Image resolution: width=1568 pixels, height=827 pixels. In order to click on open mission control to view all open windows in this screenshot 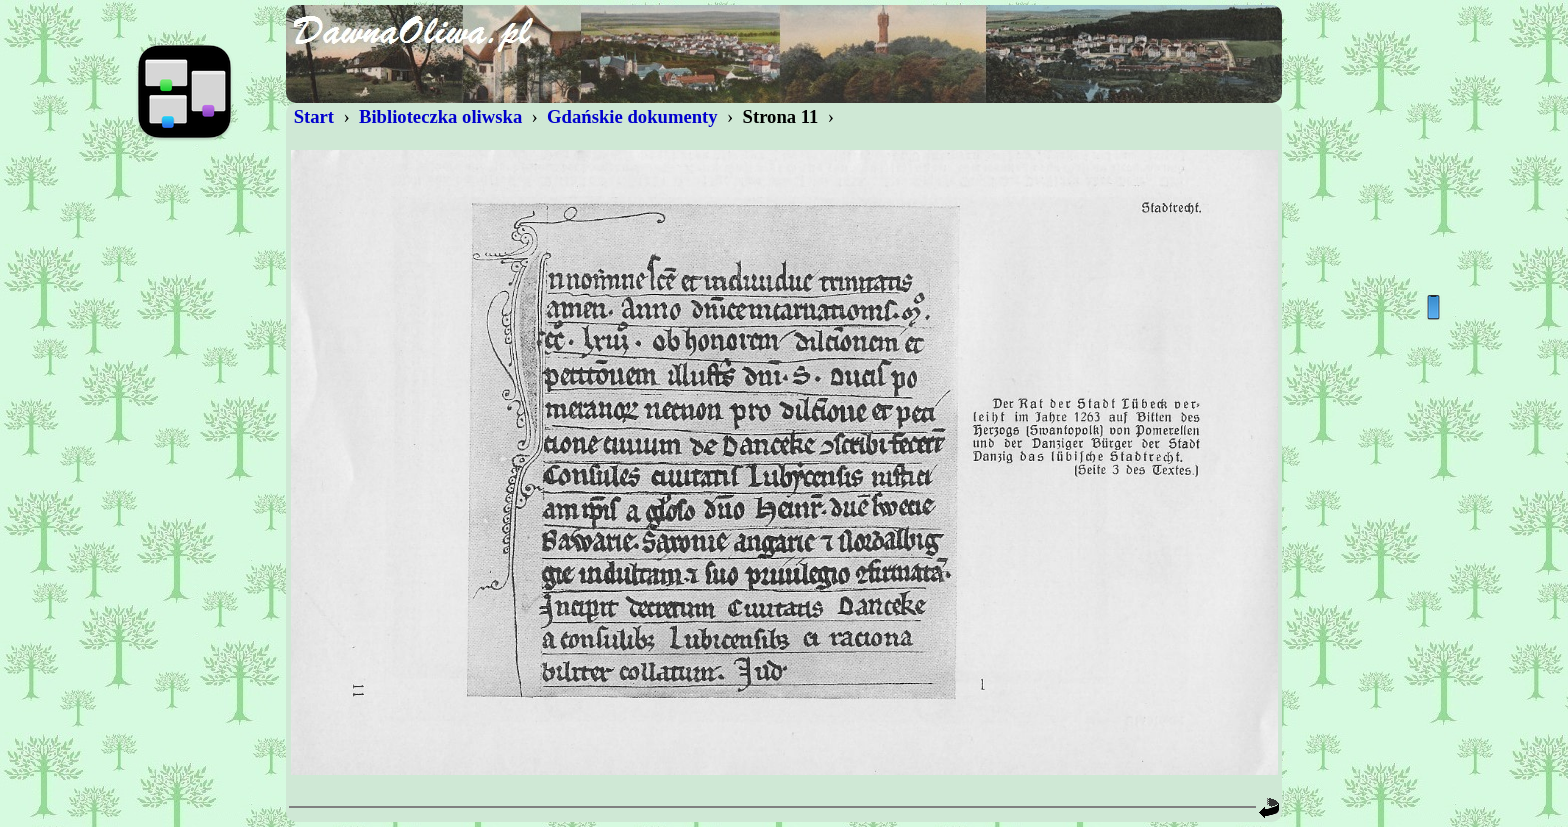, I will do `click(184, 91)`.